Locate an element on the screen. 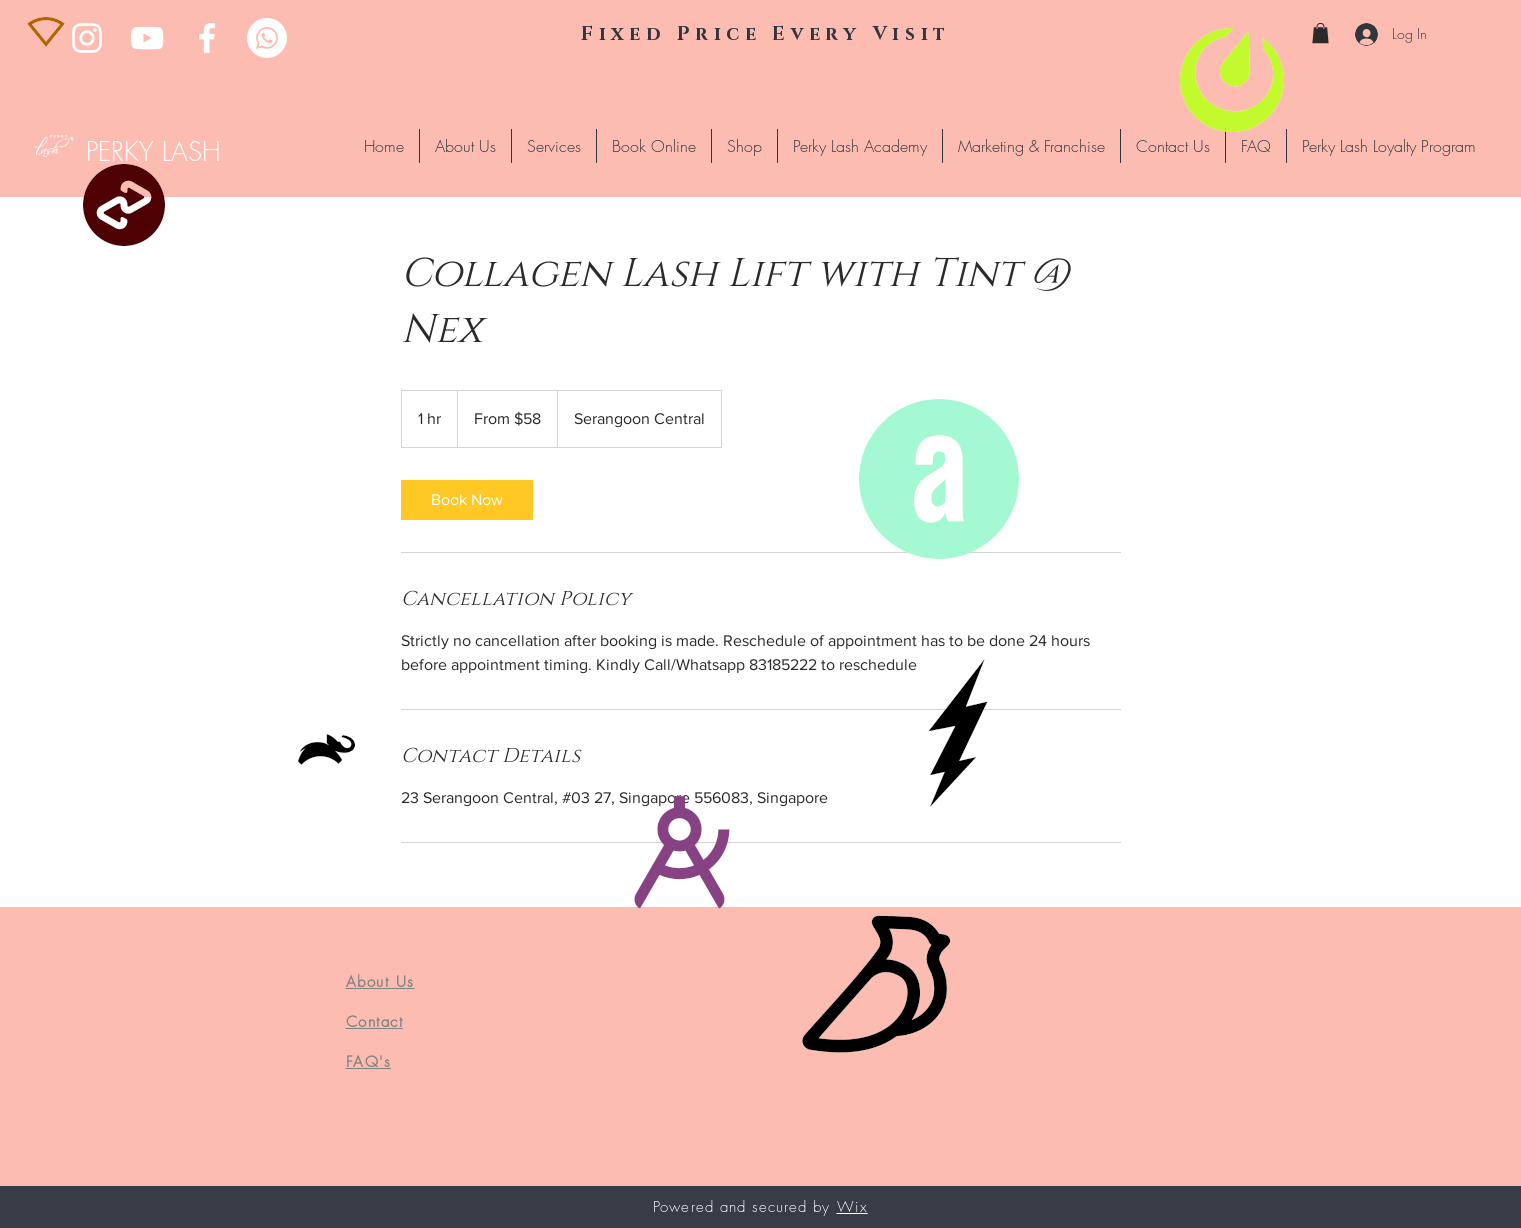  animal planet brand logo is located at coordinates (326, 749).